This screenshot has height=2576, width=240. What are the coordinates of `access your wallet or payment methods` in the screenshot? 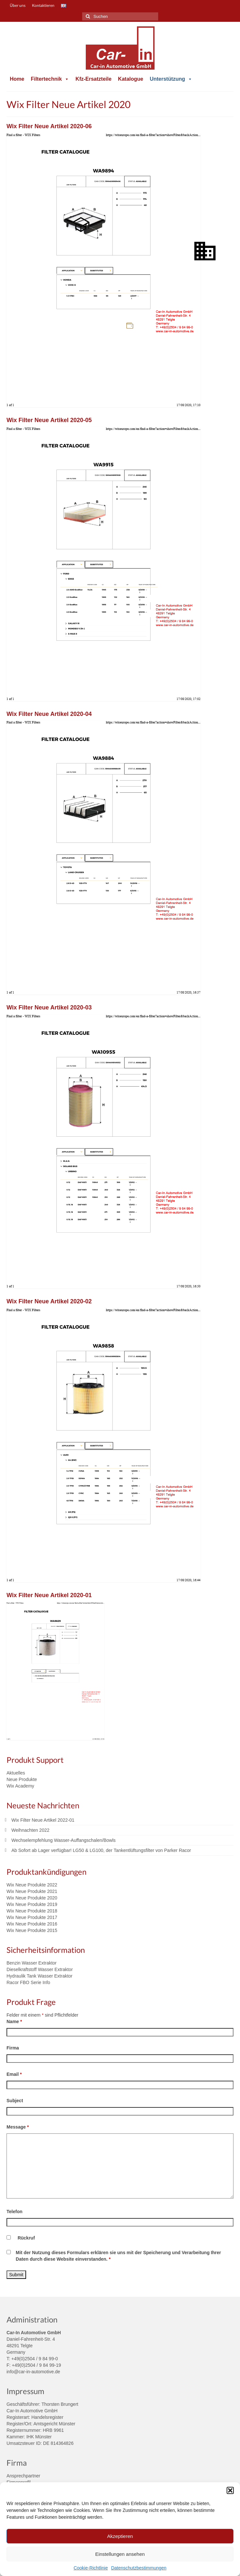 It's located at (129, 326).